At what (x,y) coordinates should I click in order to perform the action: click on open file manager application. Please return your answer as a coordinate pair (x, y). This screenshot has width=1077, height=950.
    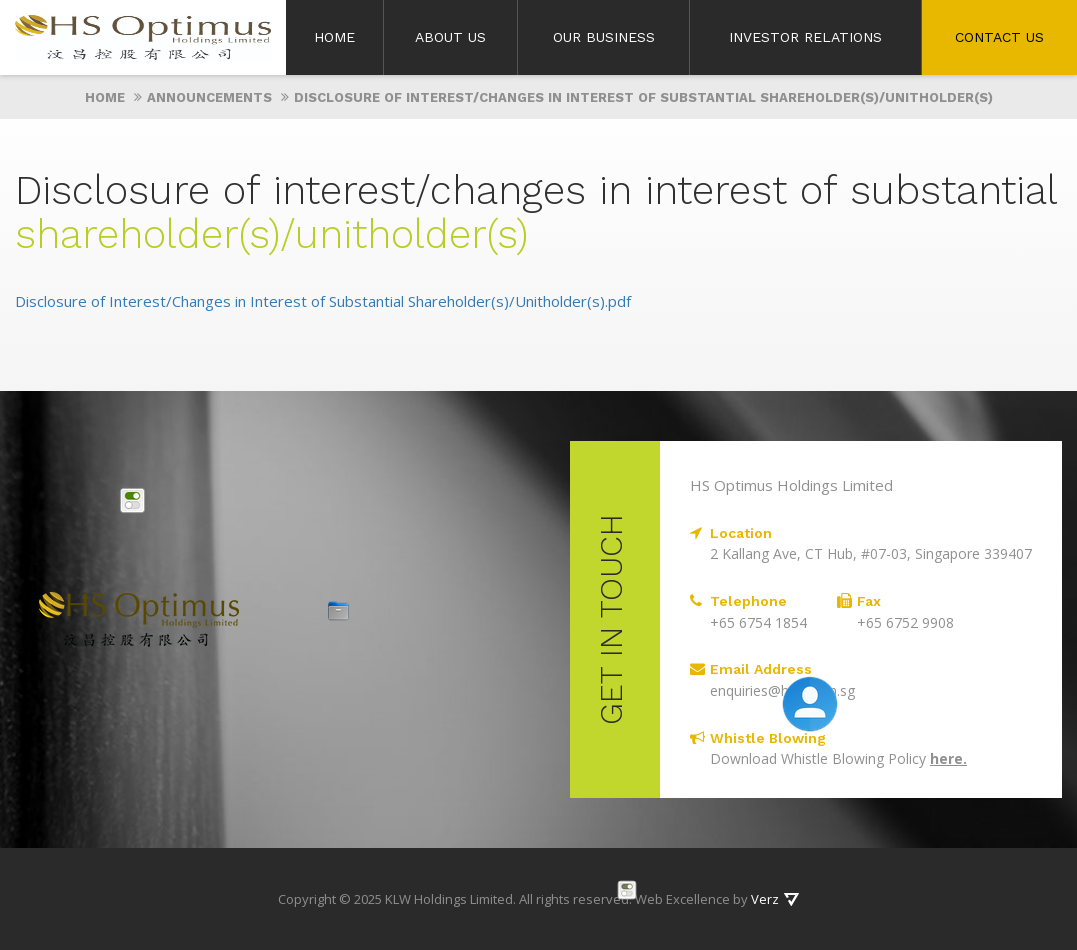
    Looking at the image, I should click on (338, 610).